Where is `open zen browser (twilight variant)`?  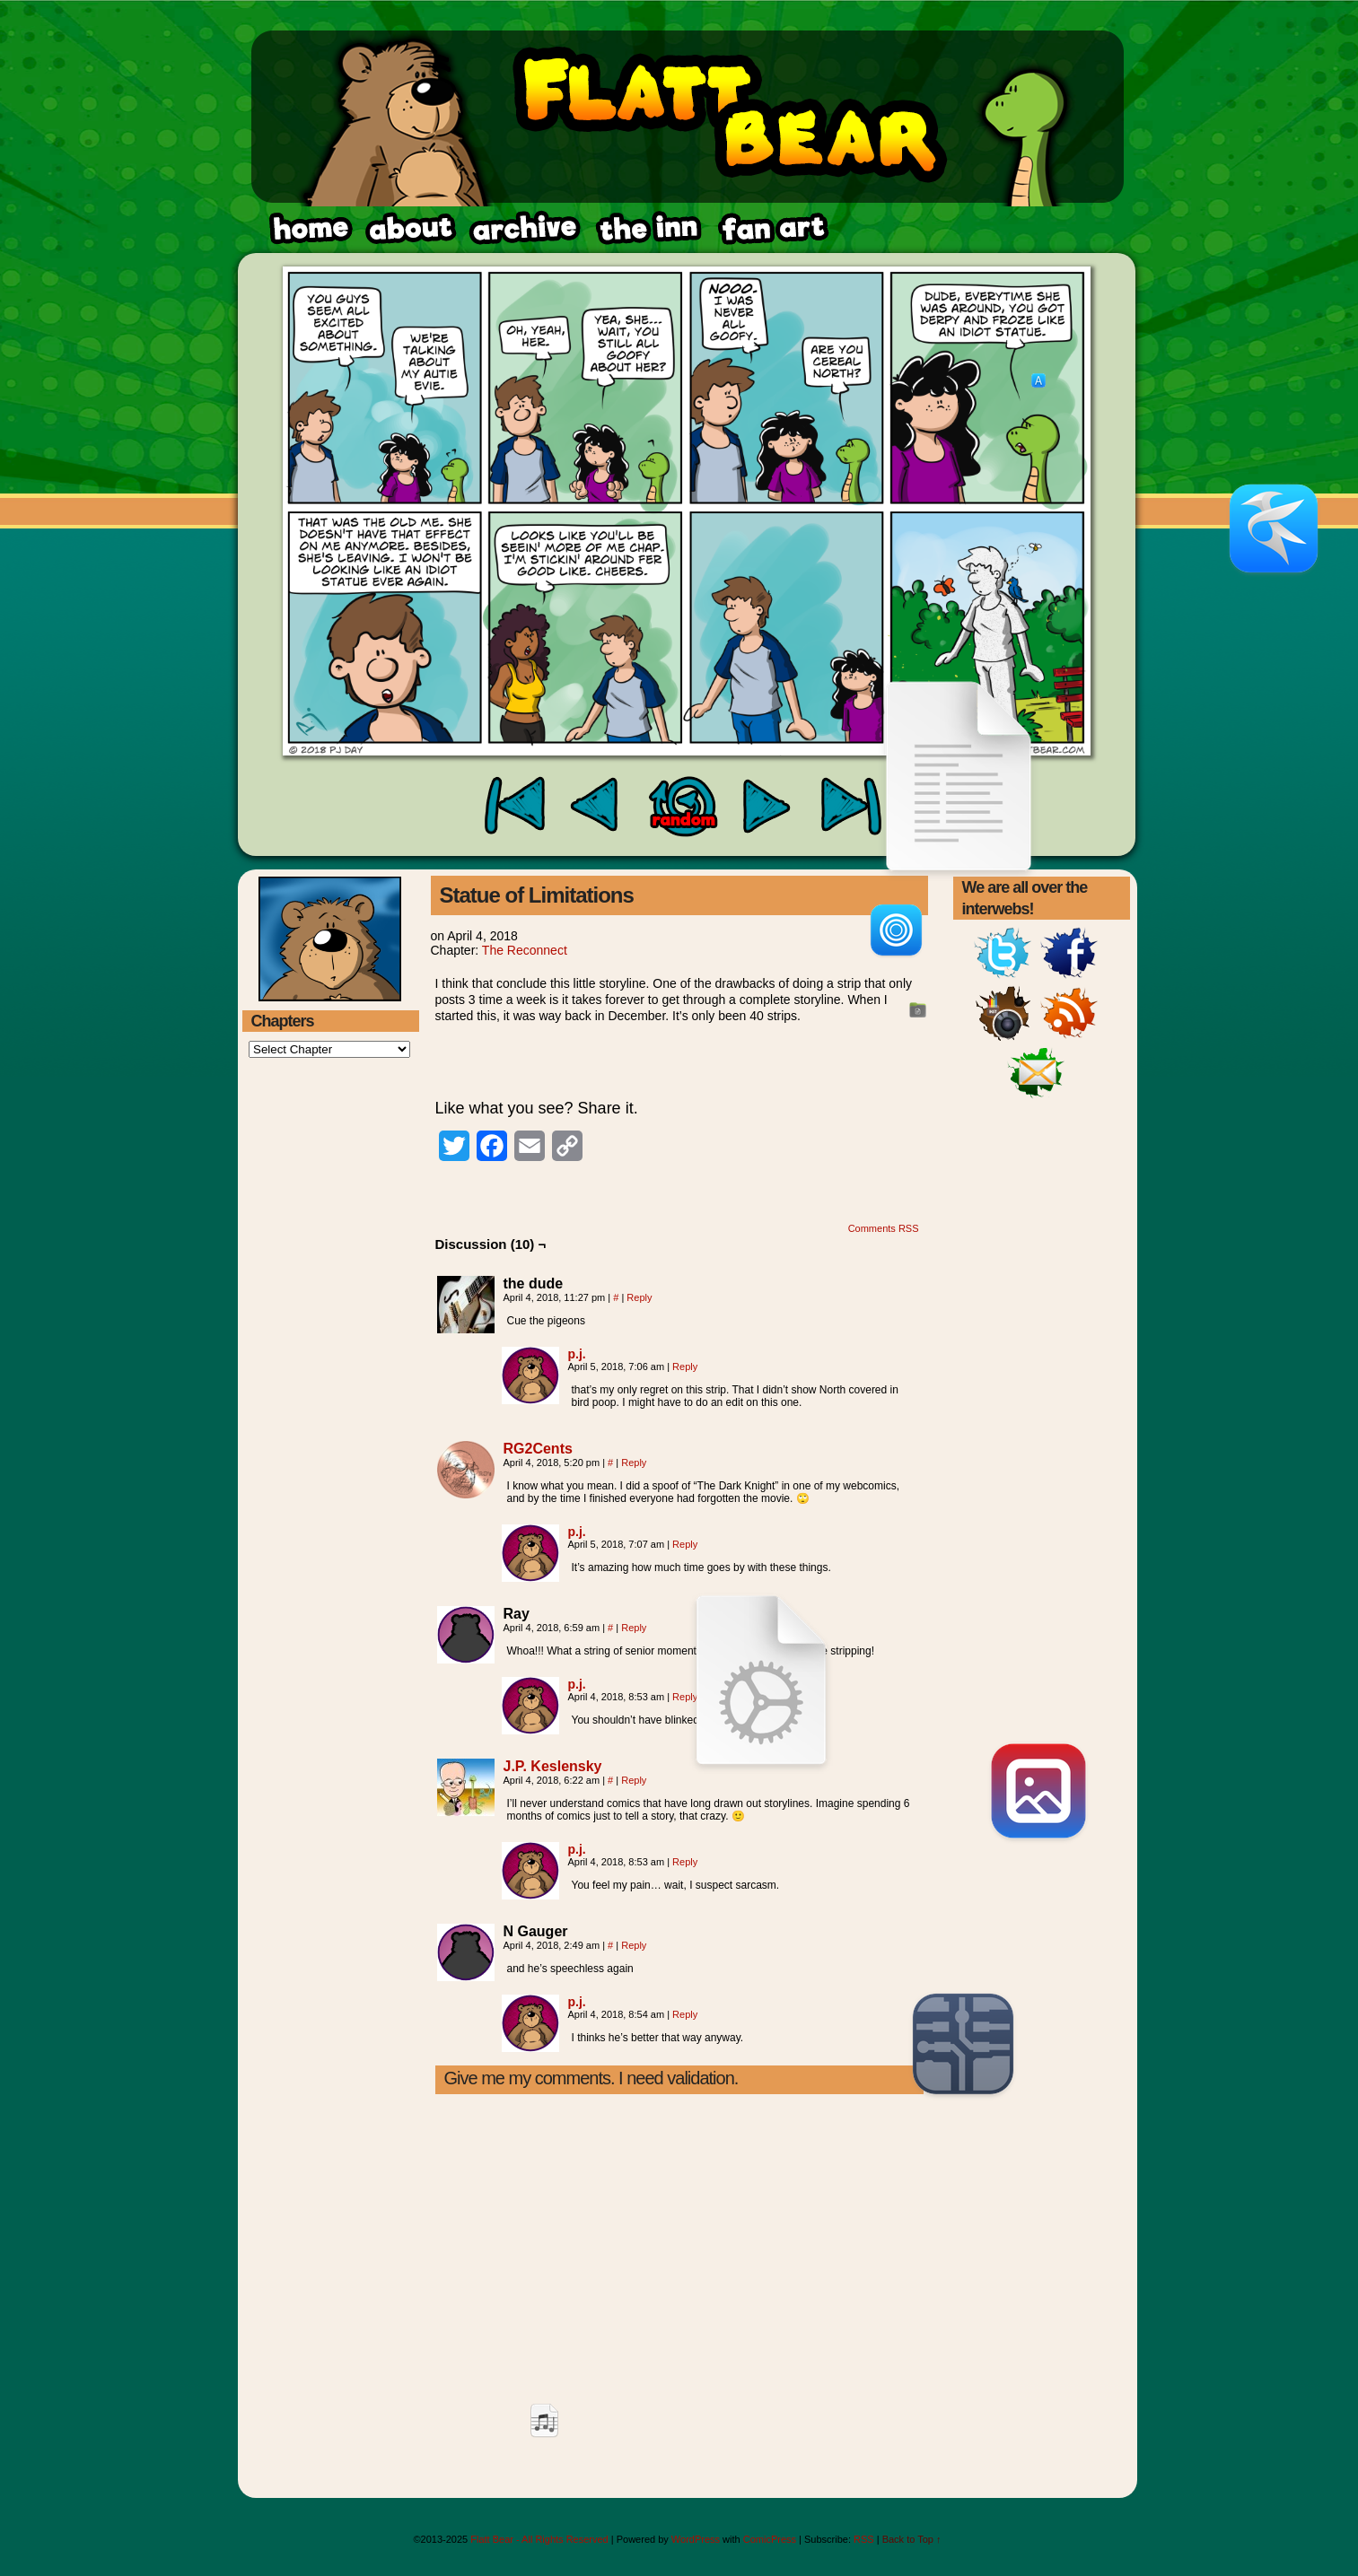 open zen browser (twilight variant) is located at coordinates (896, 930).